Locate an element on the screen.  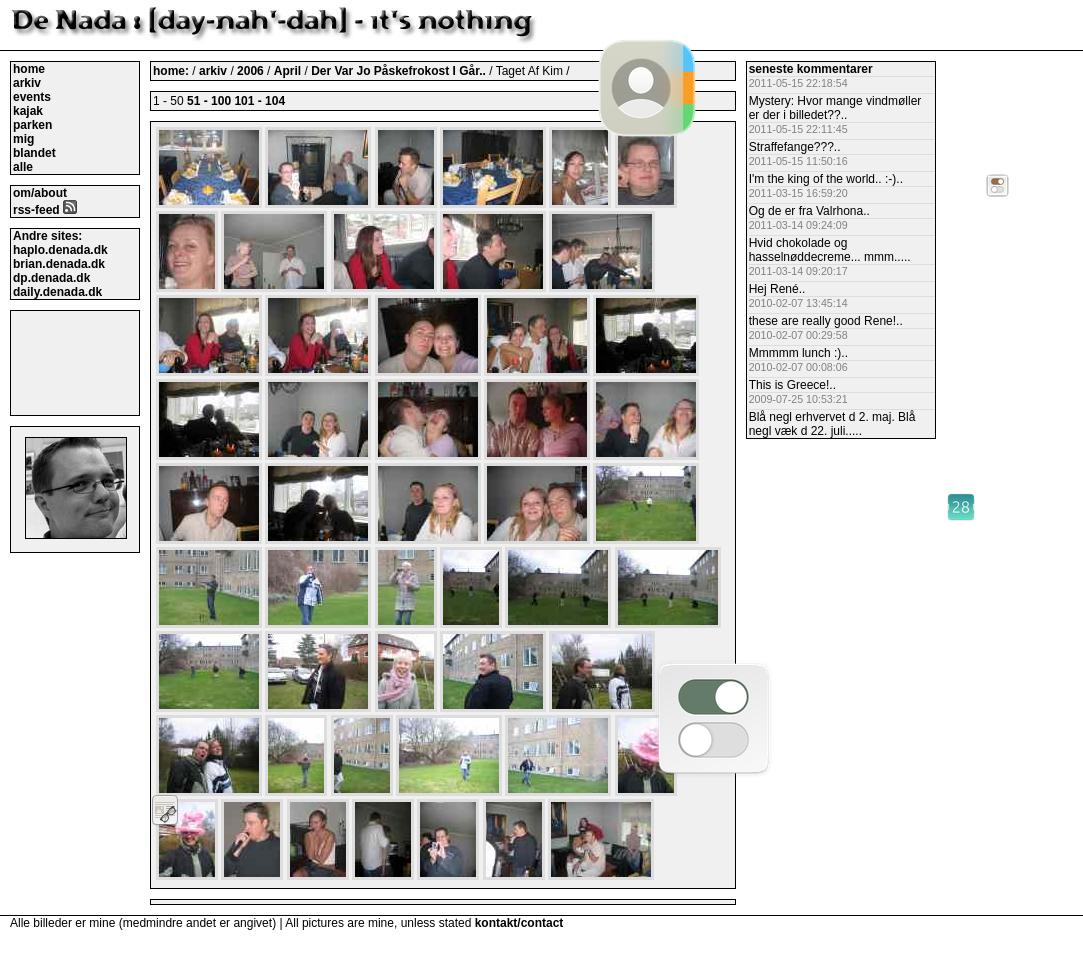
open system settings or preferences is located at coordinates (997, 185).